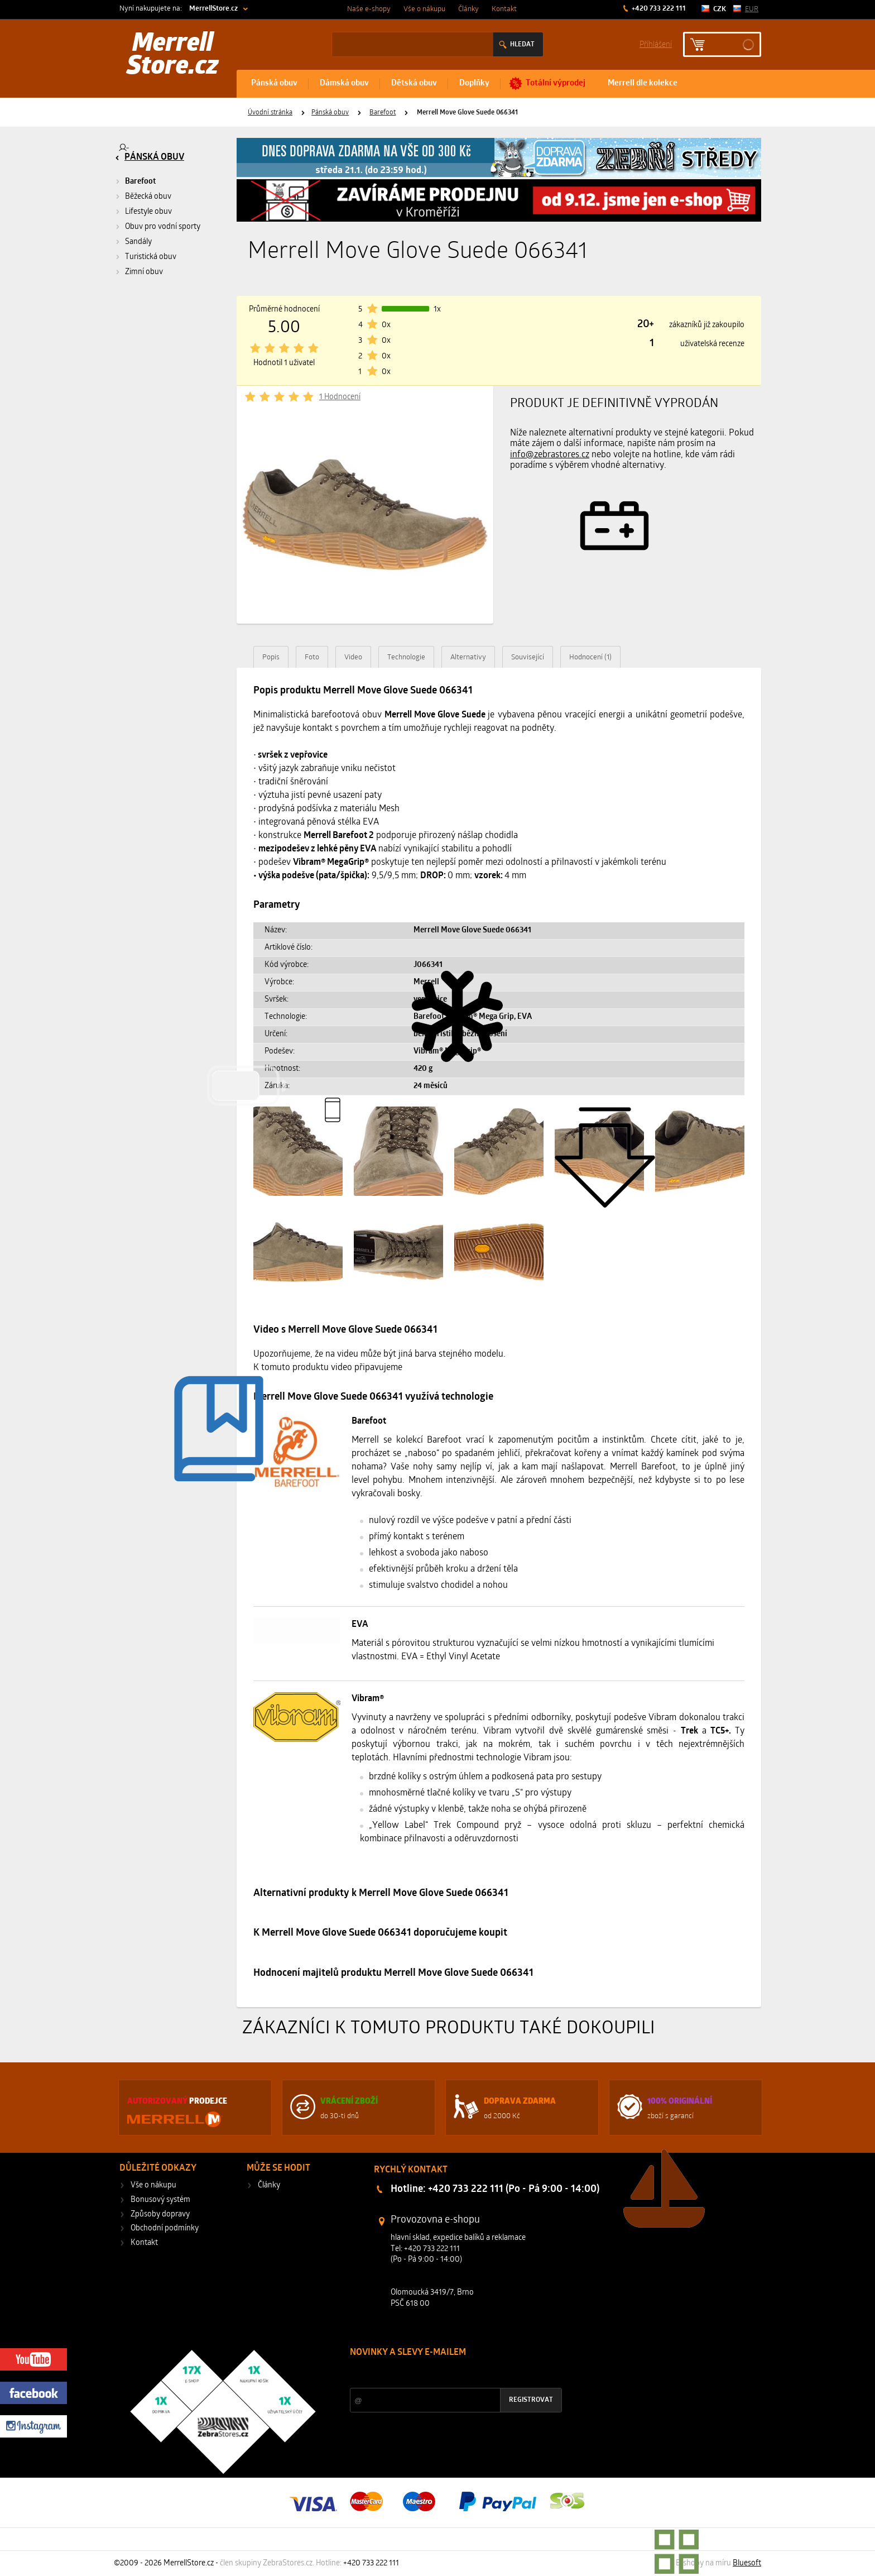 This screenshot has height=2576, width=875. What do you see at coordinates (605, 1153) in the screenshot?
I see `download file or content` at bounding box center [605, 1153].